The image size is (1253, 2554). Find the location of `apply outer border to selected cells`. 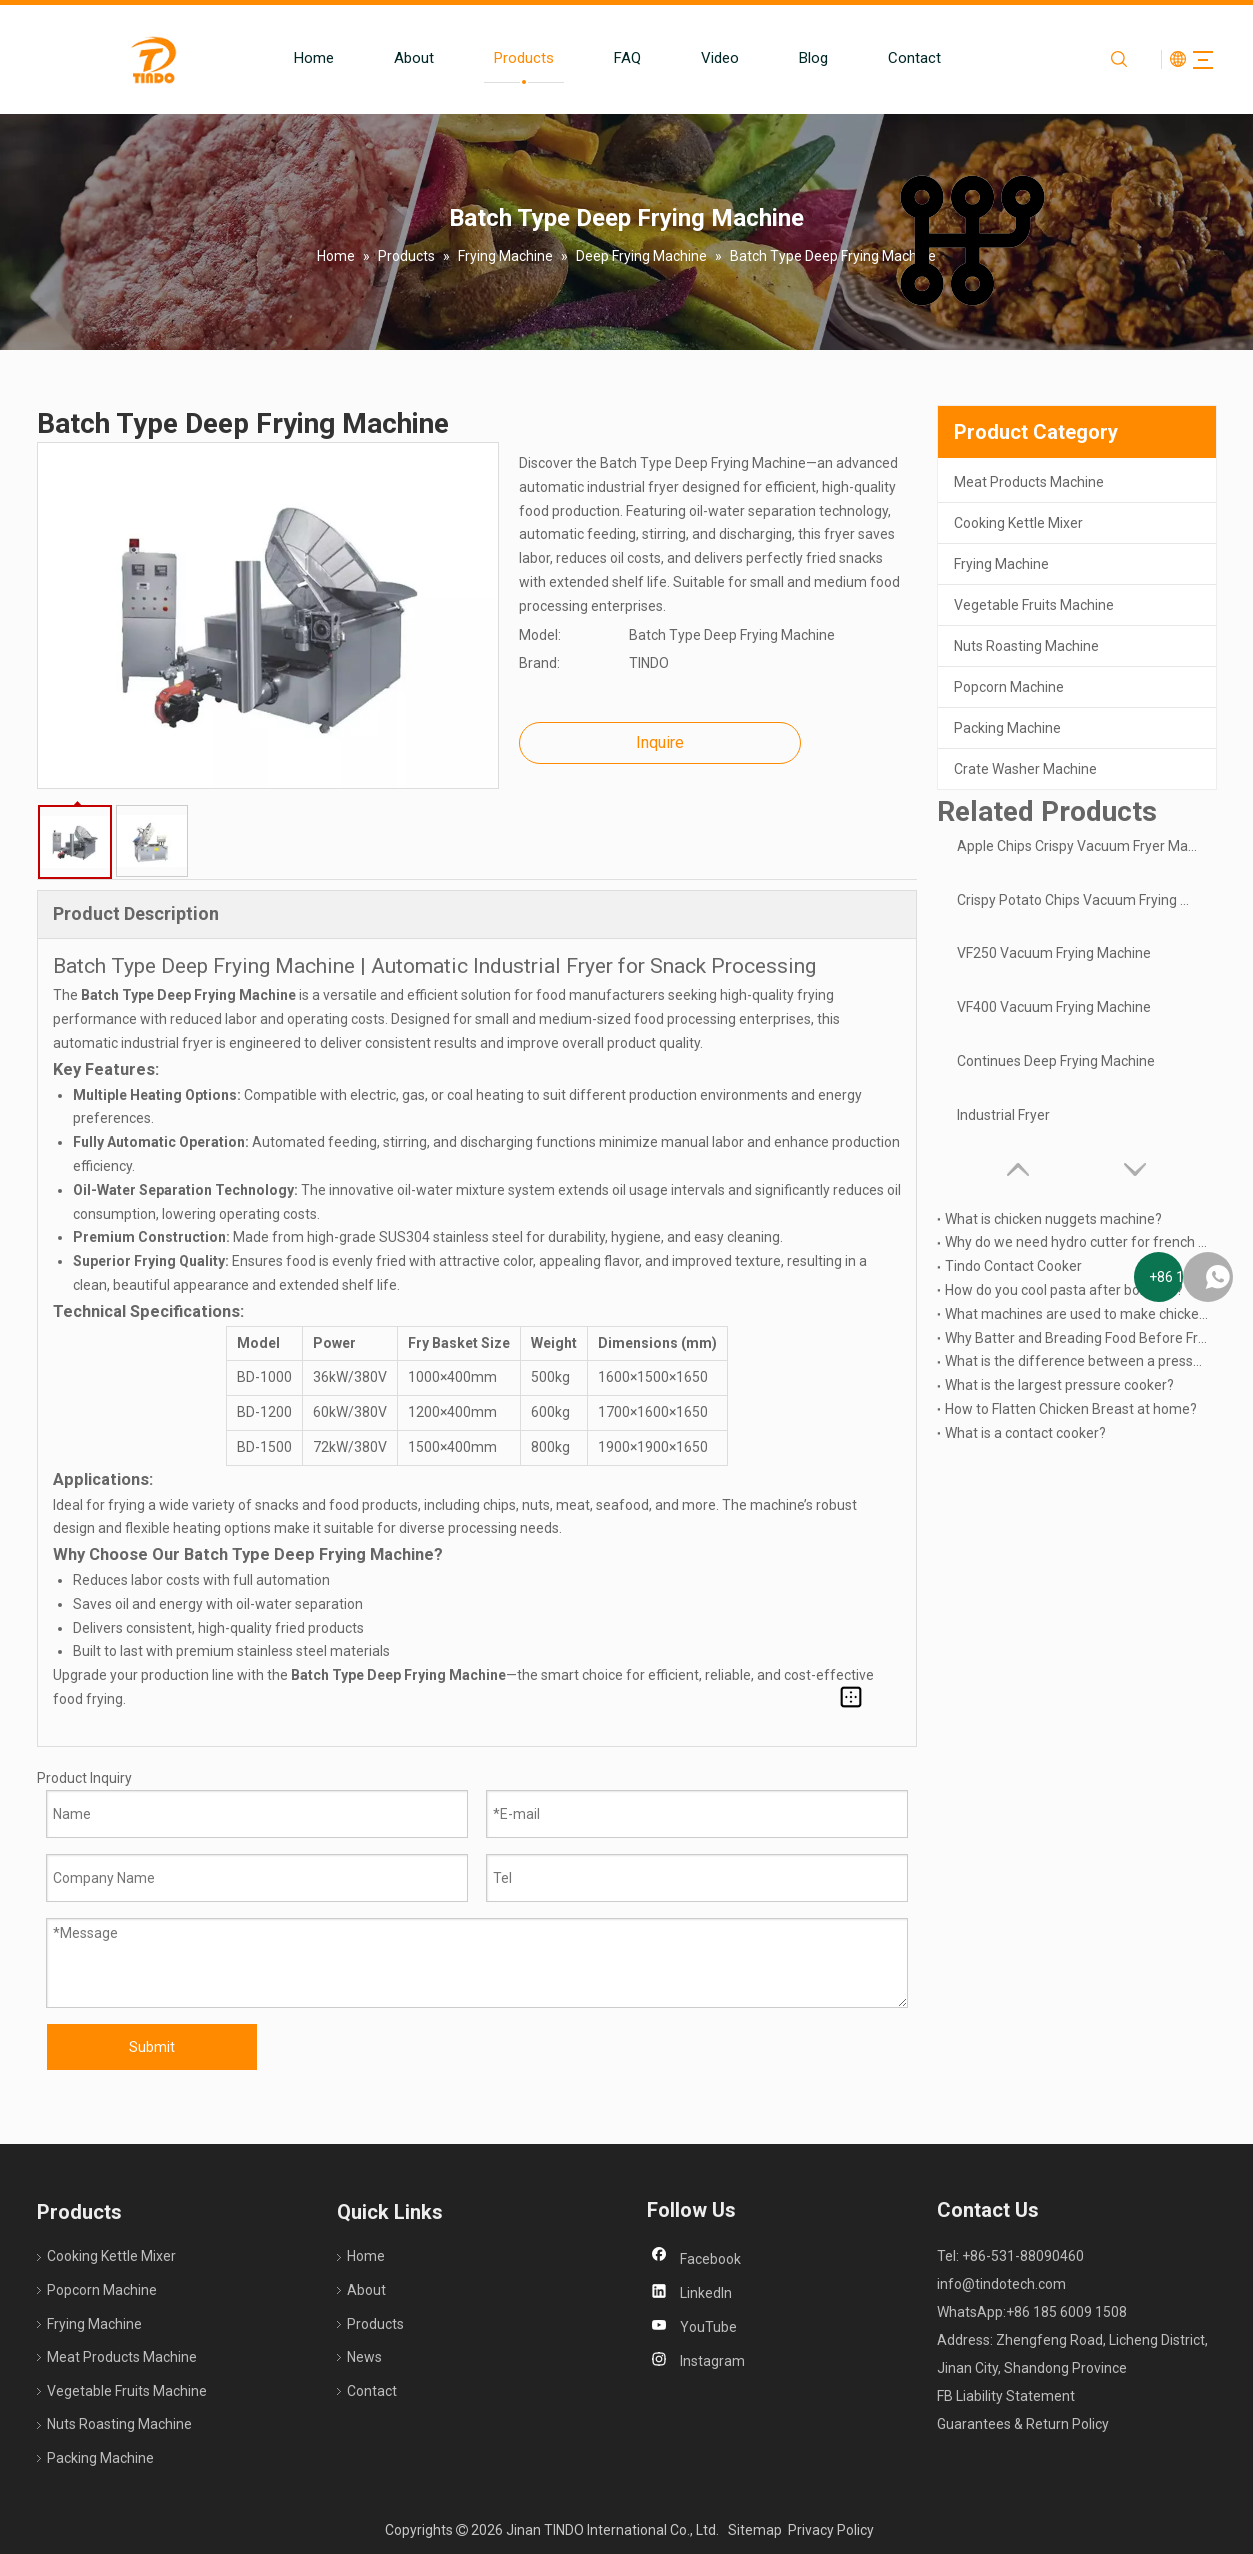

apply outer border to selected cells is located at coordinates (851, 1697).